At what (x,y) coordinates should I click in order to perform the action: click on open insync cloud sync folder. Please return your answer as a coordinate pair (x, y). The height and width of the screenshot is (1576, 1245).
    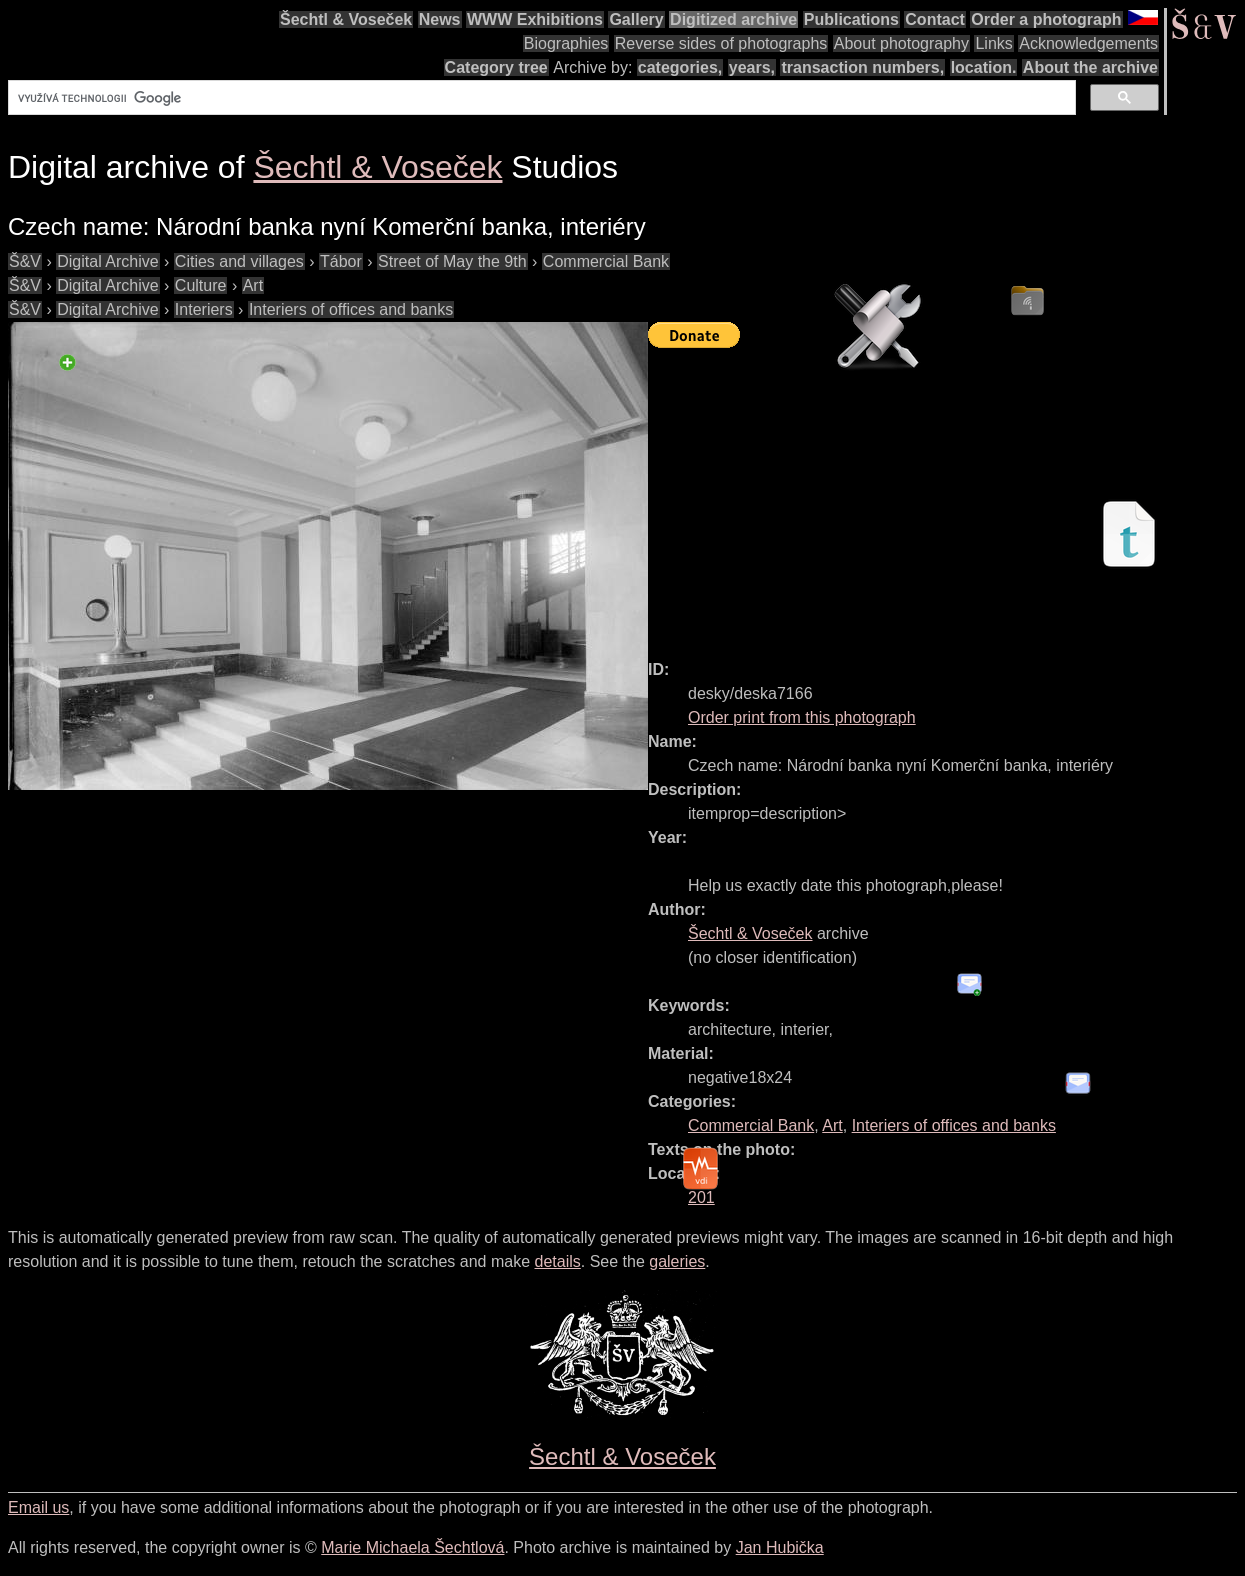
    Looking at the image, I should click on (1027, 300).